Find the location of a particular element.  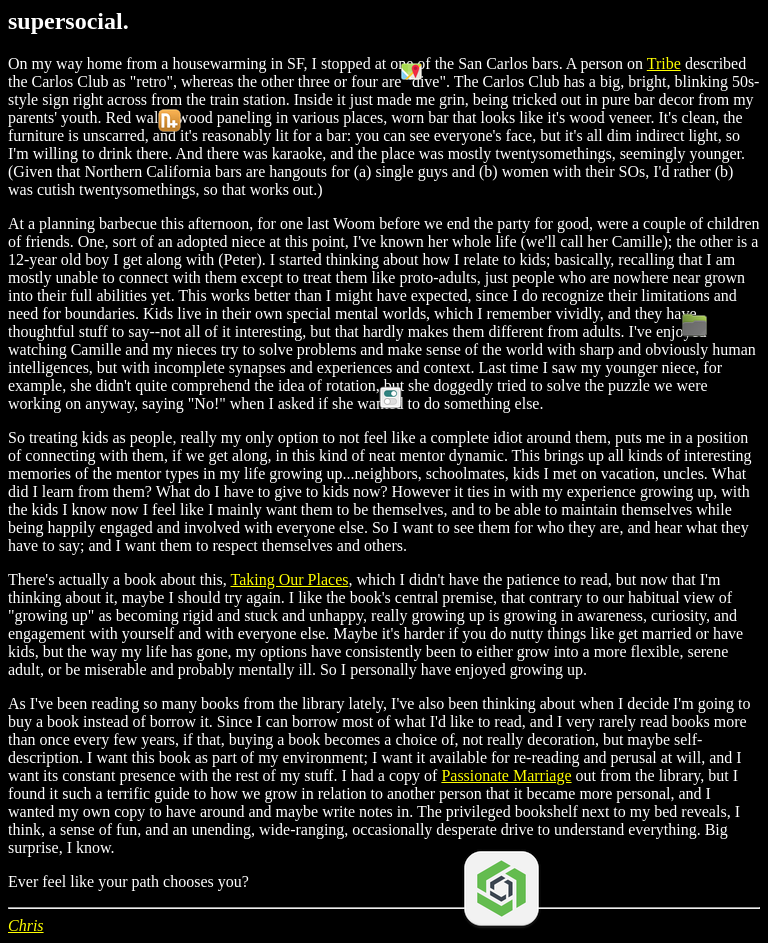

open the maps application is located at coordinates (411, 71).